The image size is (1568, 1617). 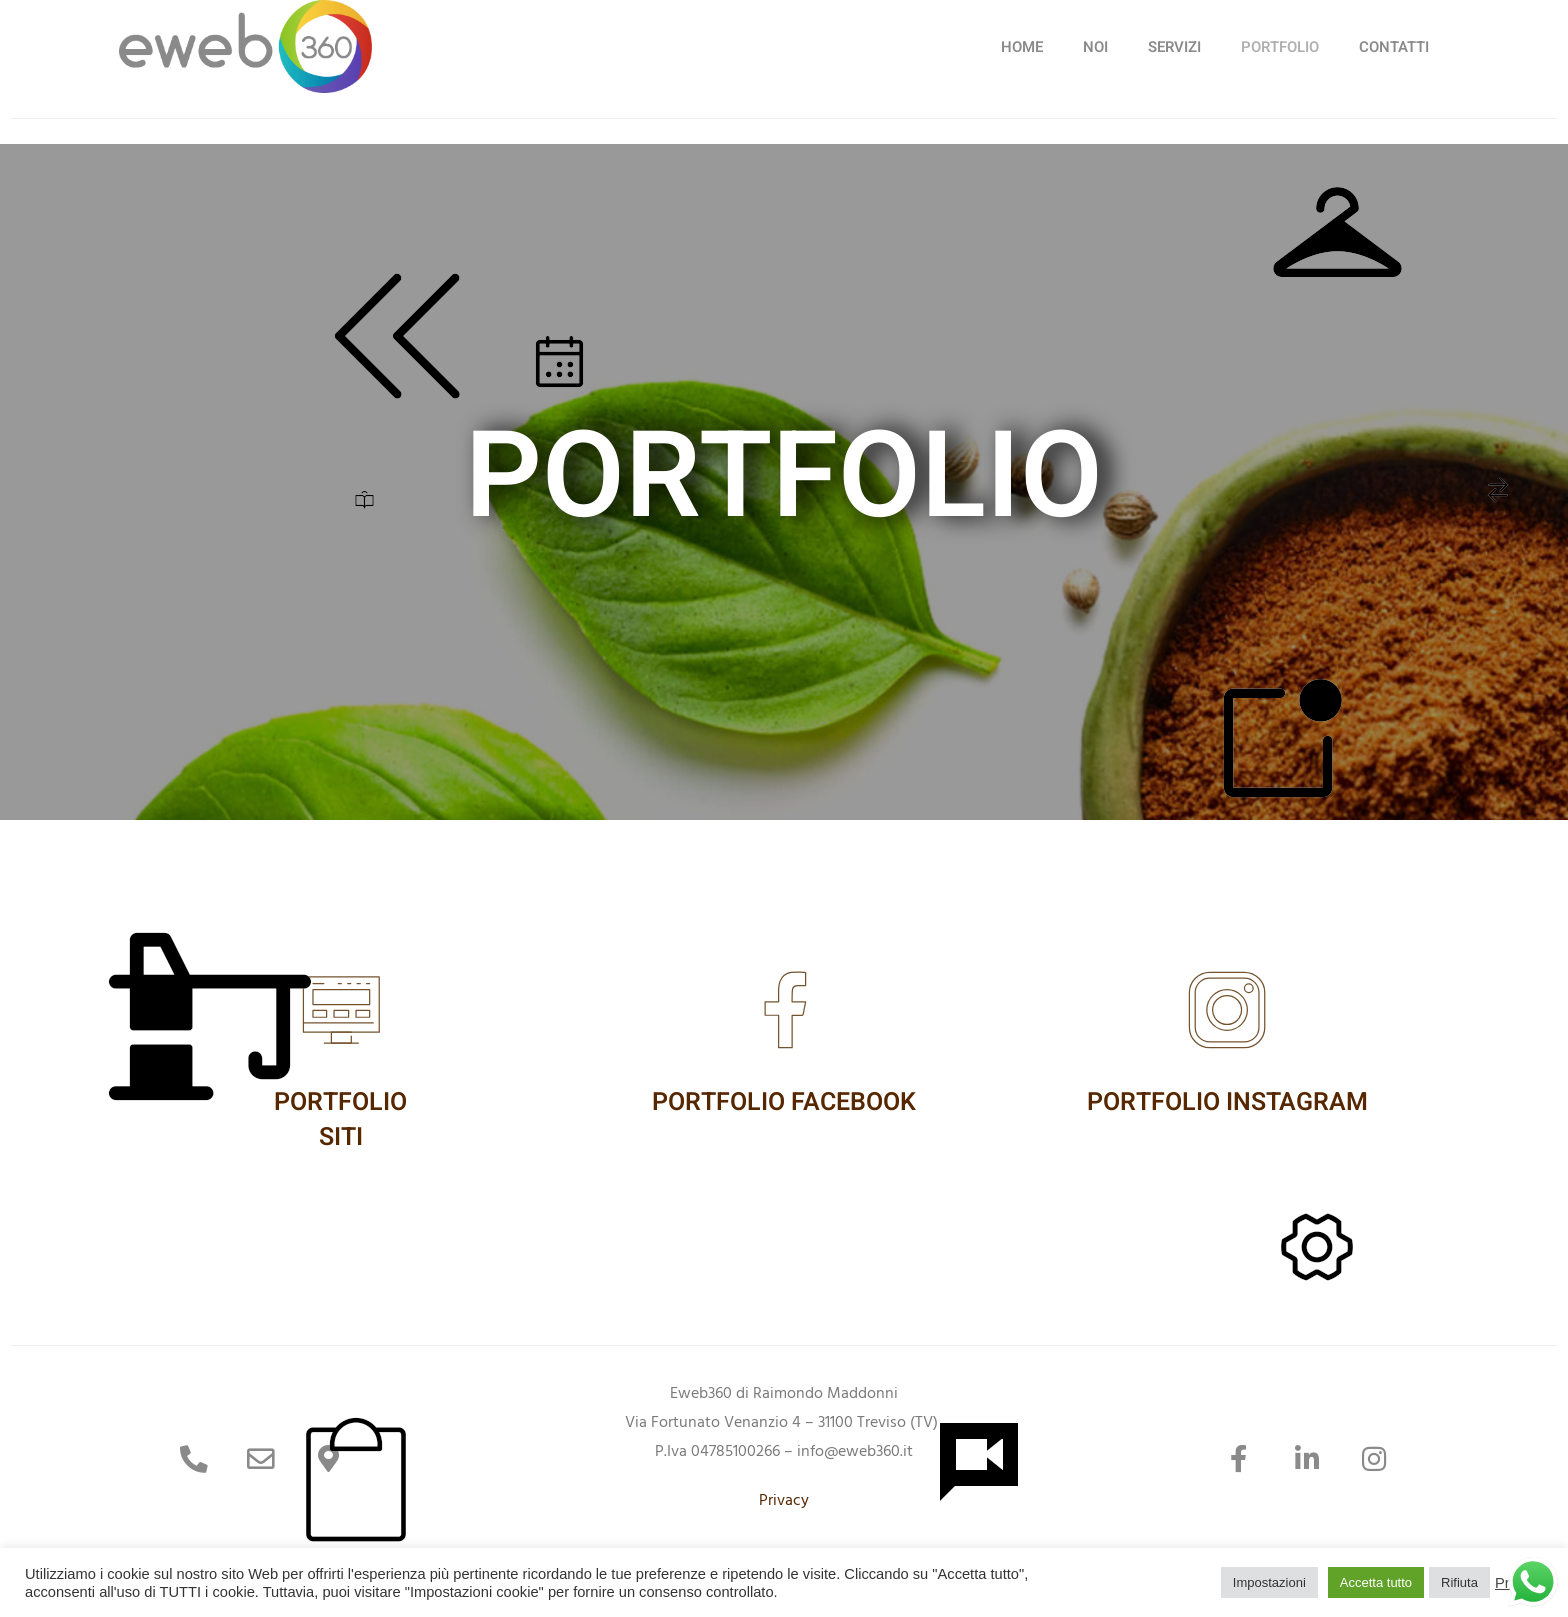 I want to click on swap or exchange items, so click(x=1498, y=490).